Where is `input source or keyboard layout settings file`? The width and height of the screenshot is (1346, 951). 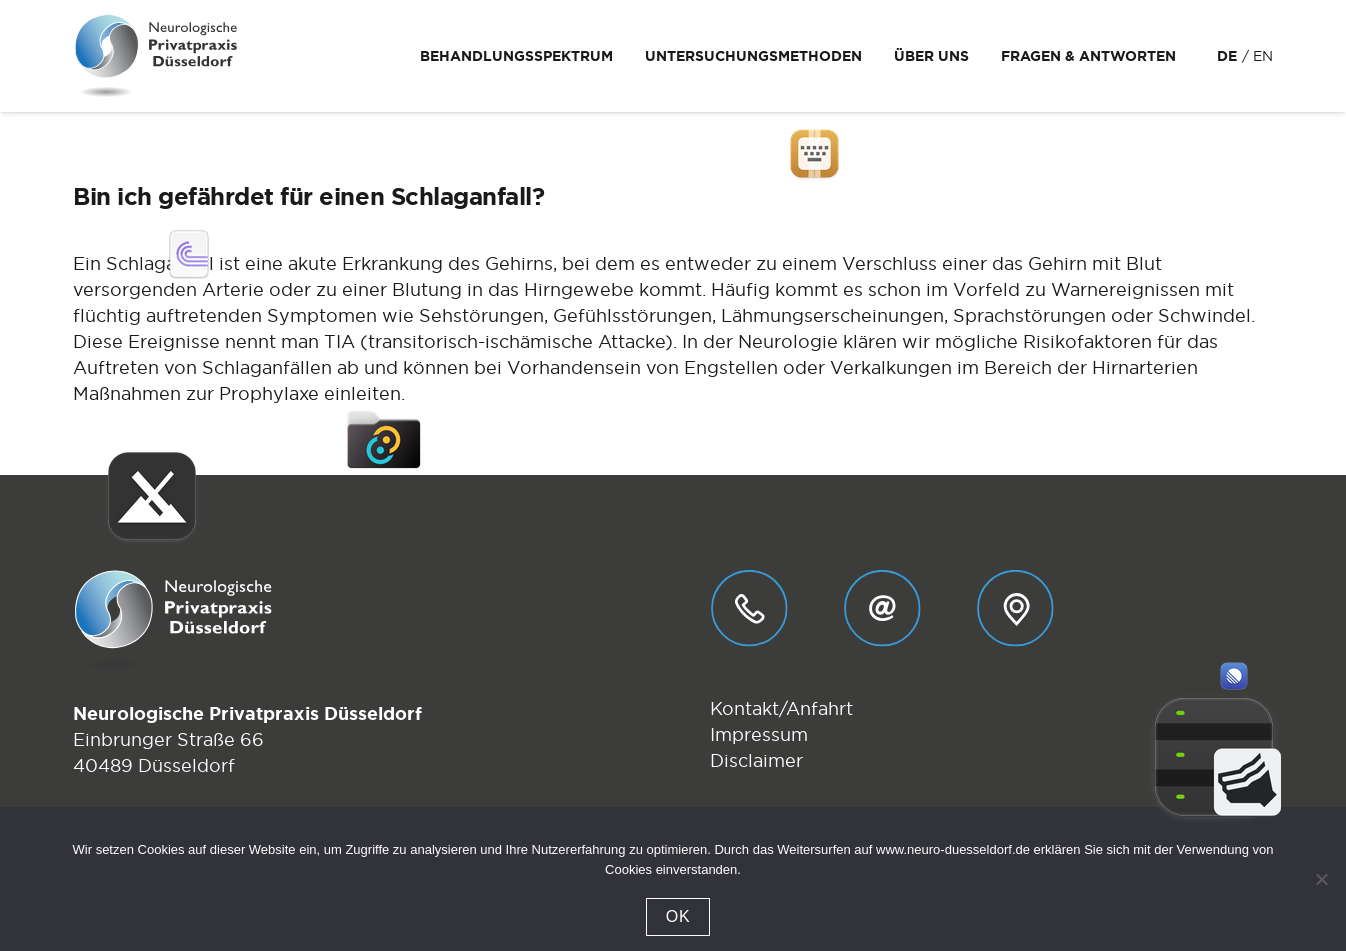
input source or keyboard layout settings file is located at coordinates (814, 154).